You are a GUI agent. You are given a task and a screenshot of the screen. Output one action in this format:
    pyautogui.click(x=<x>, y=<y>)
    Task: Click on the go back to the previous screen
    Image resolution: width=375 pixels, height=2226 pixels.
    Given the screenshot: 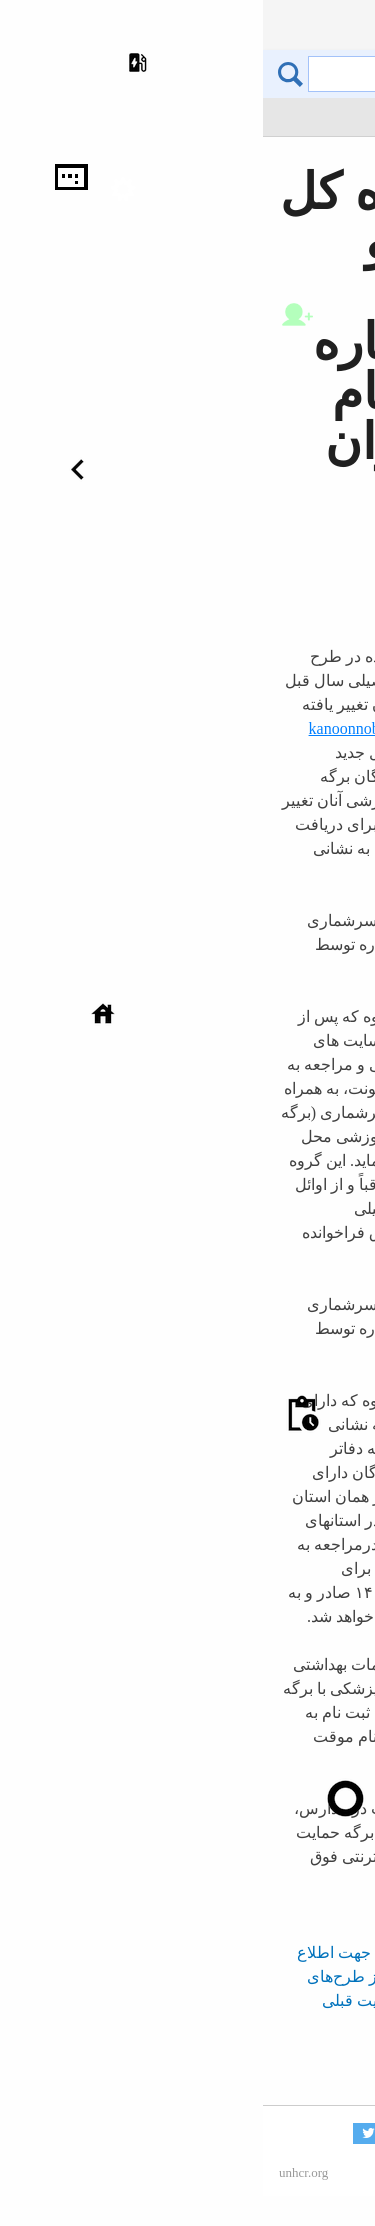 What is the action you would take?
    pyautogui.click(x=77, y=469)
    